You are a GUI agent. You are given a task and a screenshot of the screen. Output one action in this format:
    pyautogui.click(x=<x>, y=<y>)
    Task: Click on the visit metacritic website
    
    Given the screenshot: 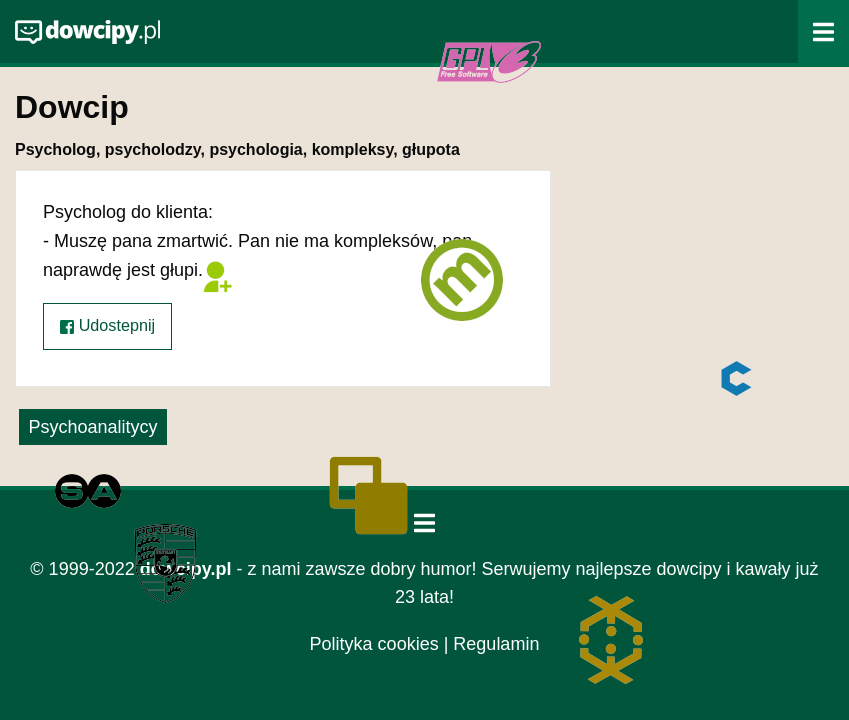 What is the action you would take?
    pyautogui.click(x=462, y=280)
    